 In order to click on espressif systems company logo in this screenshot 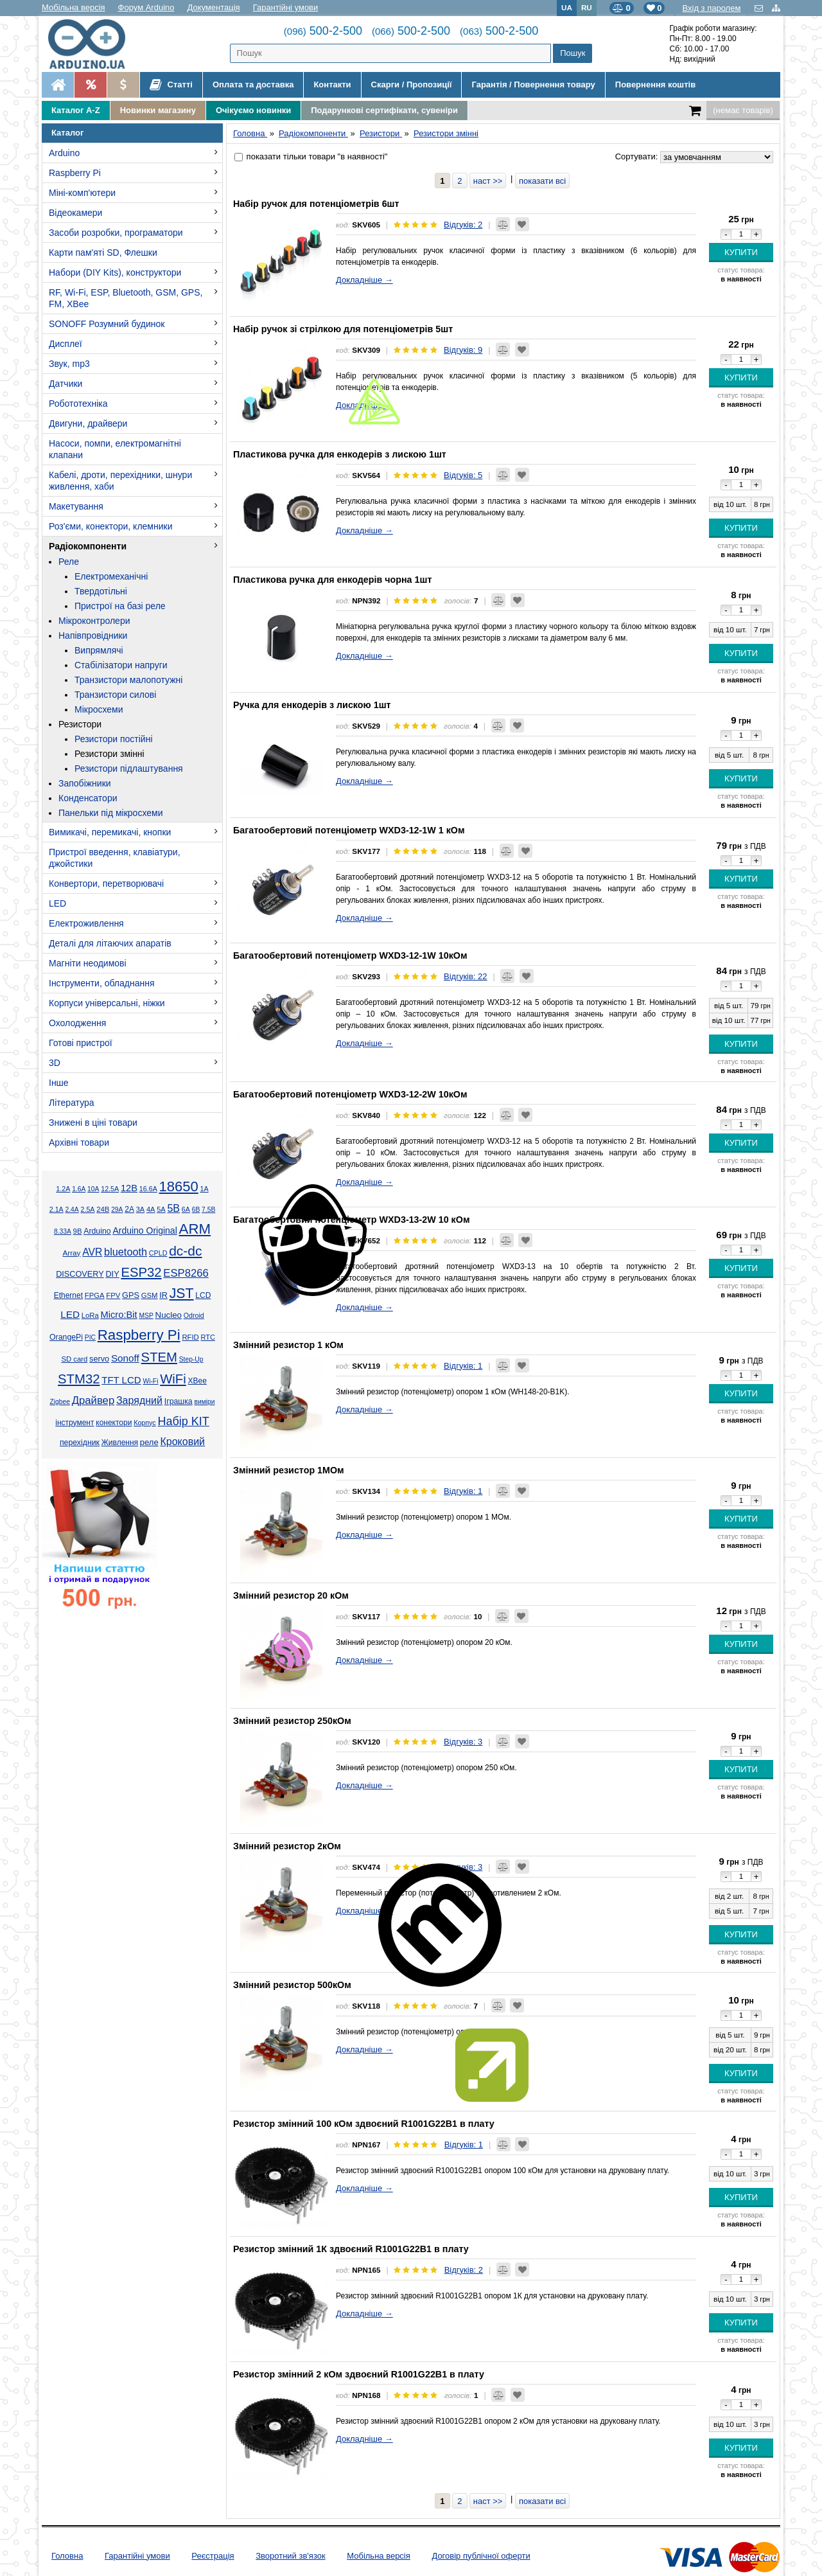, I will do `click(292, 1650)`.